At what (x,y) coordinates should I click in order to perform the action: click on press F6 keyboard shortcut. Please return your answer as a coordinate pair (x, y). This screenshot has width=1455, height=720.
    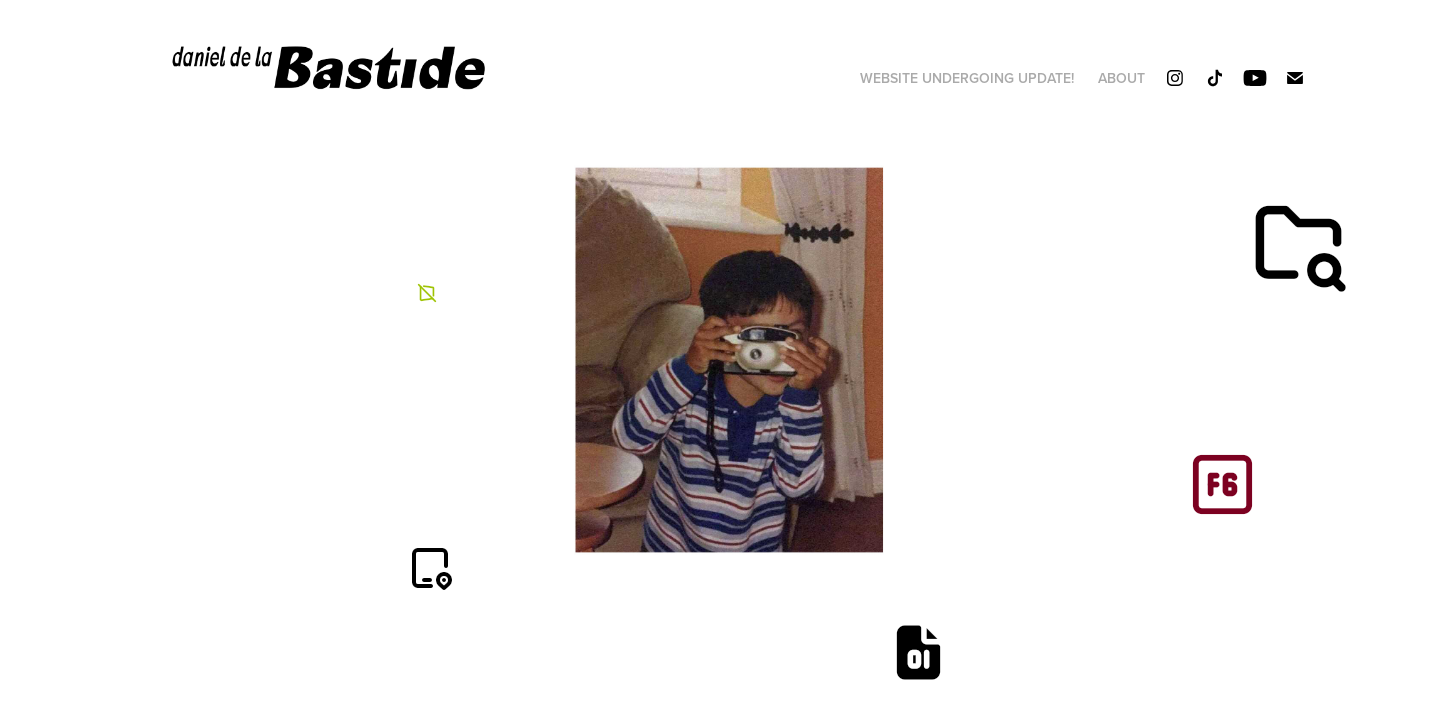
    Looking at the image, I should click on (1222, 484).